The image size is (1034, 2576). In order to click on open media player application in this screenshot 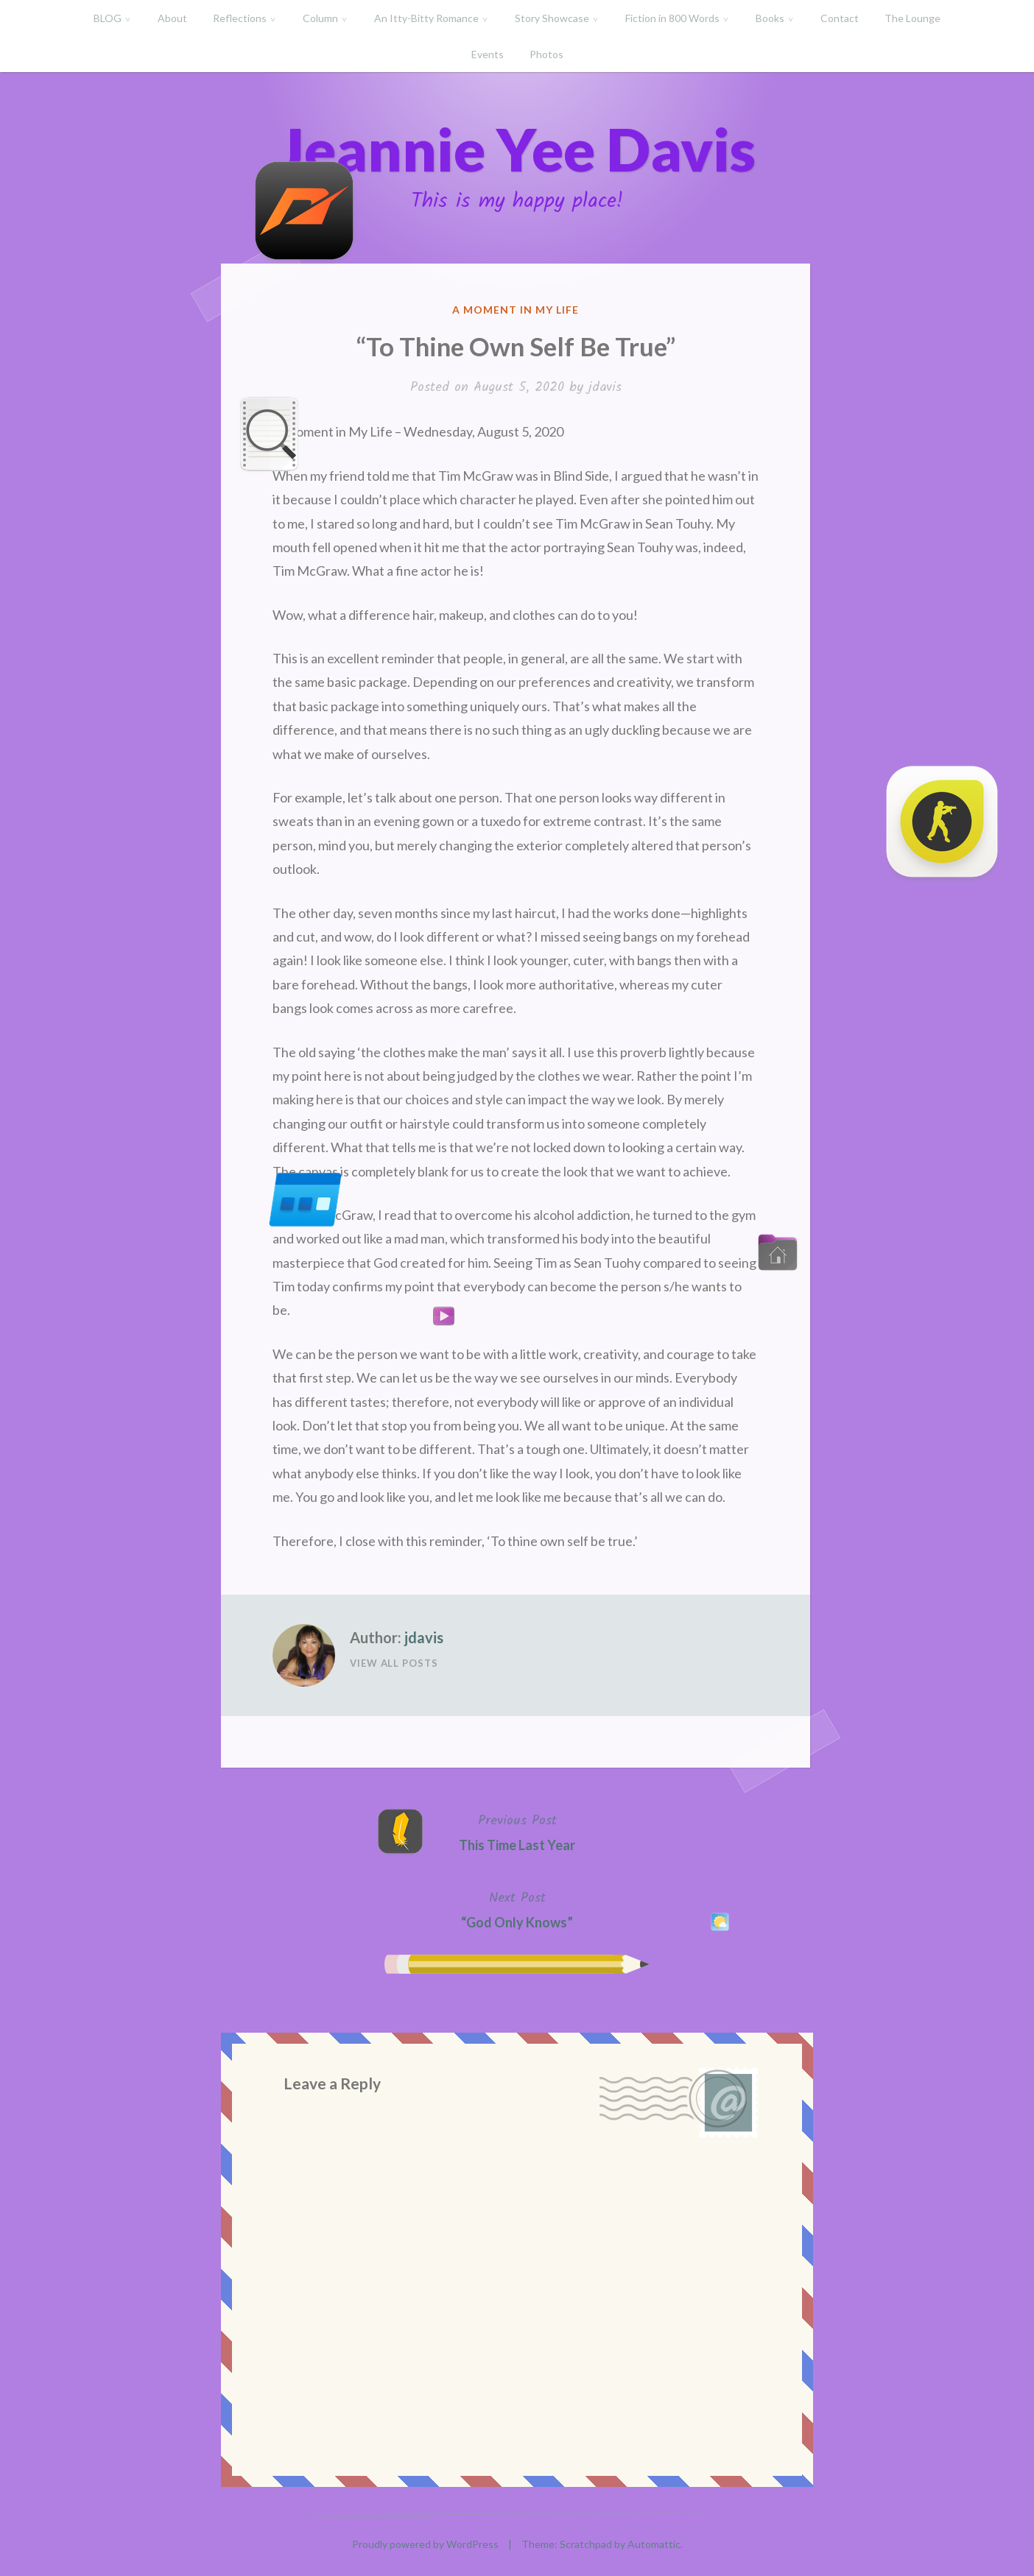, I will do `click(443, 1316)`.